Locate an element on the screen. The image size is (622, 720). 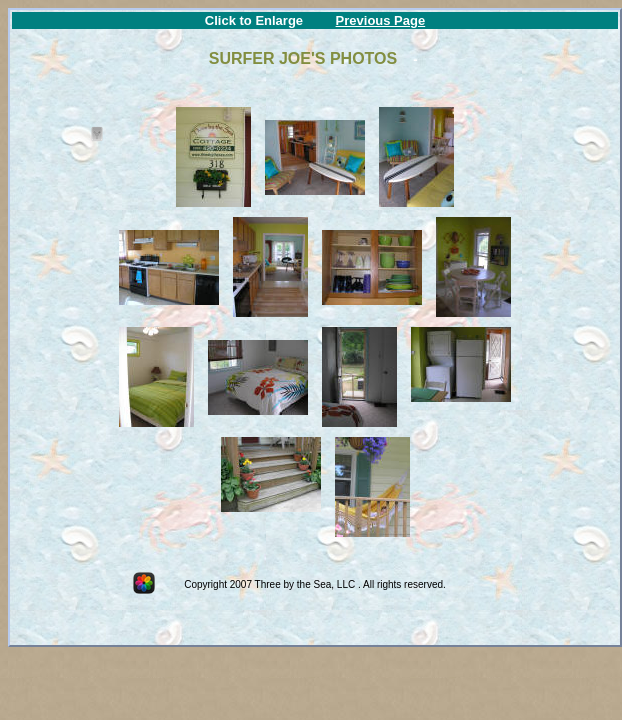
open the photos app is located at coordinates (144, 583).